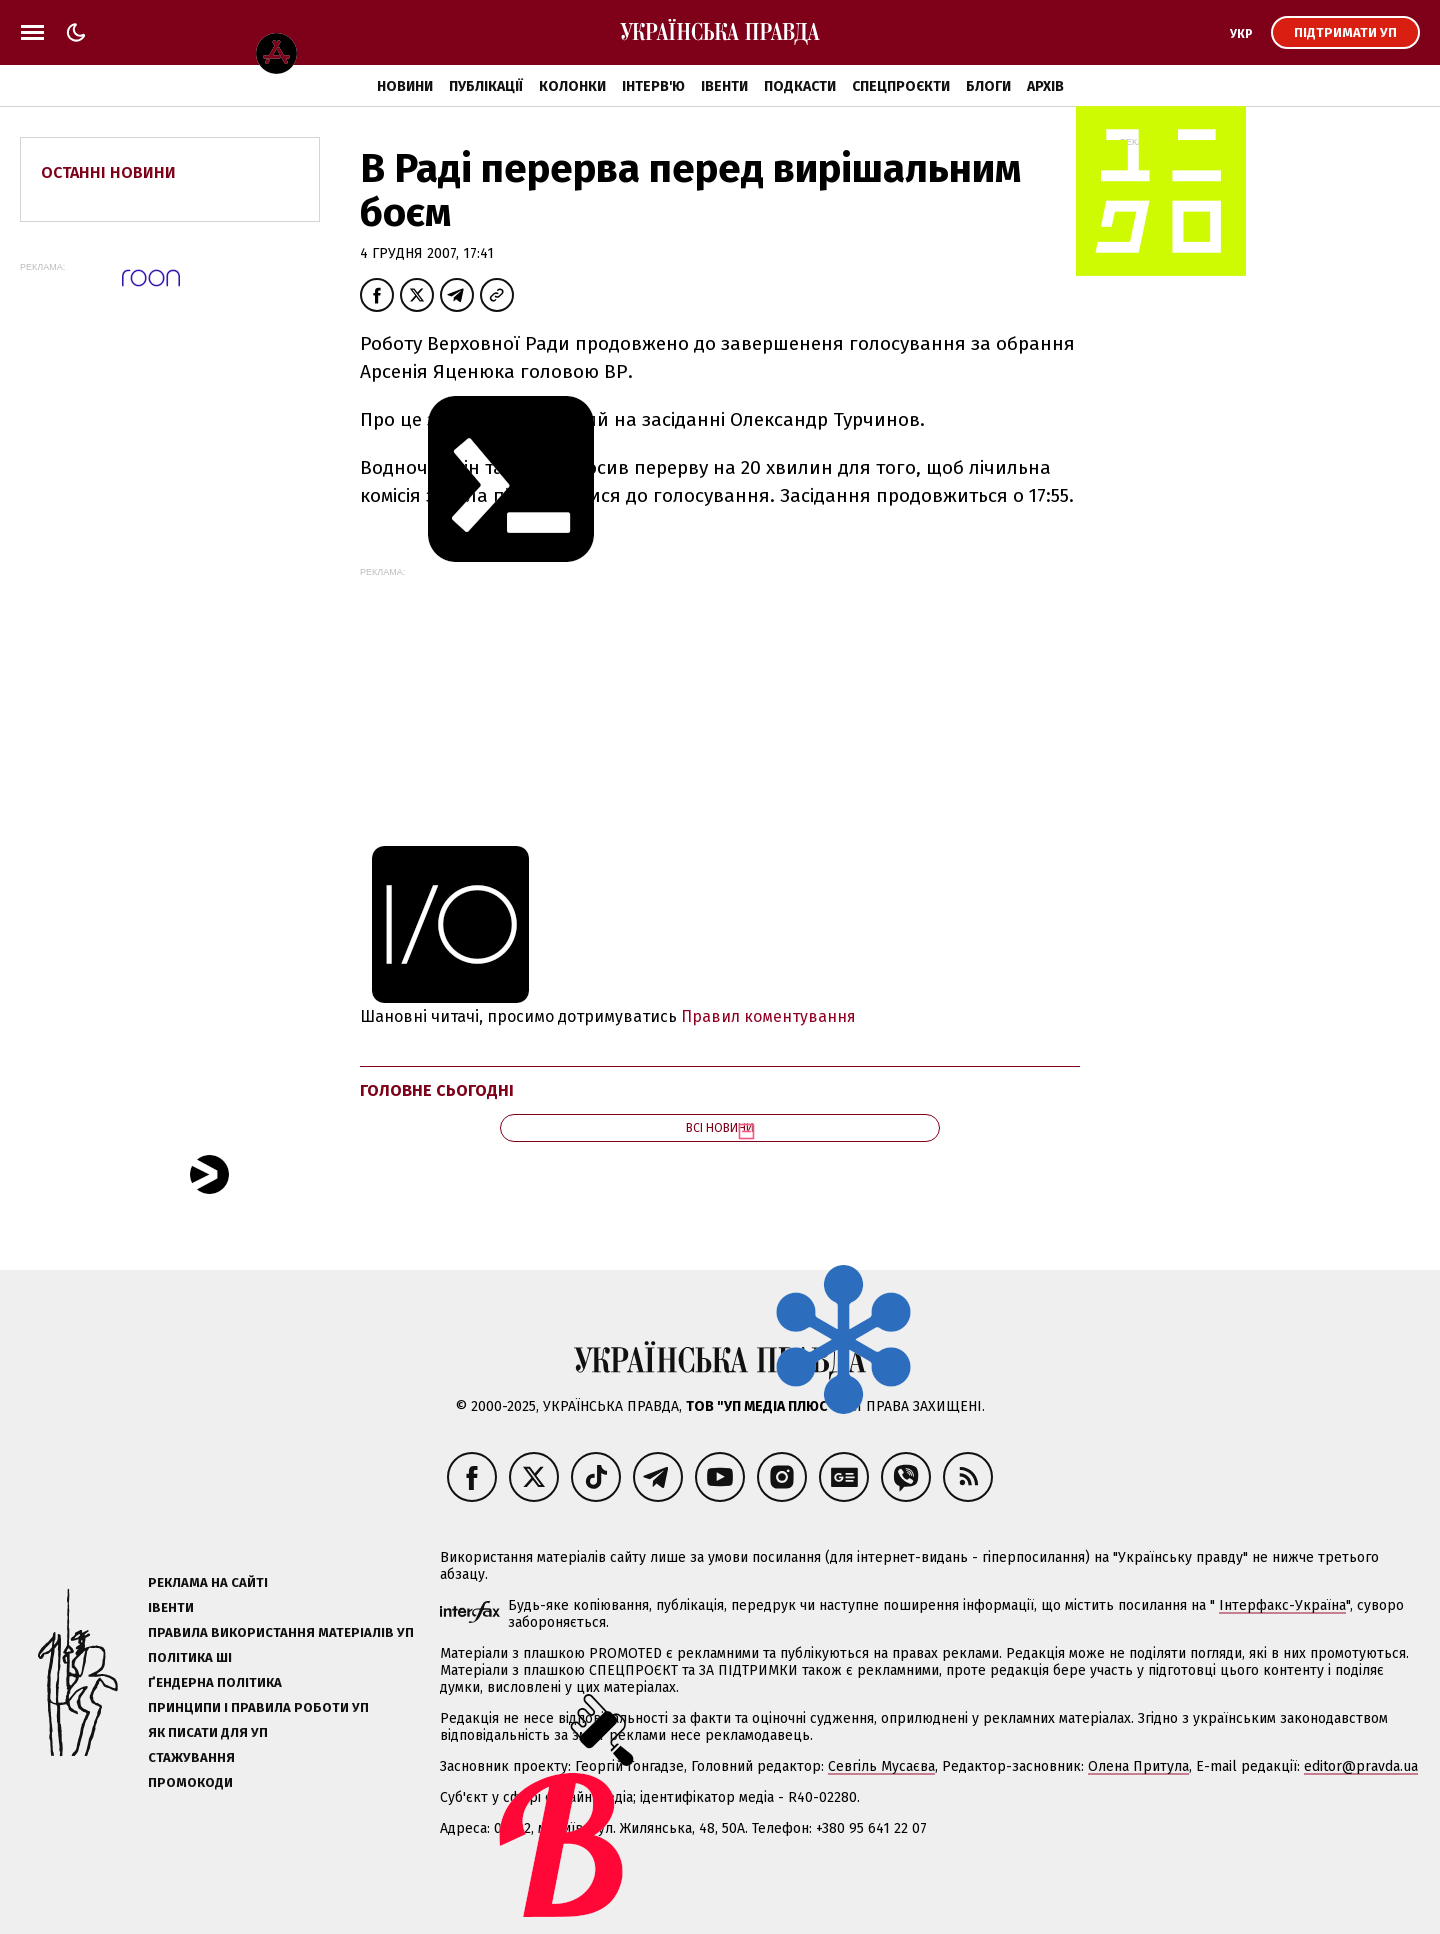 The width and height of the screenshot is (1440, 1934). I want to click on open the Apple App Store, so click(276, 53).